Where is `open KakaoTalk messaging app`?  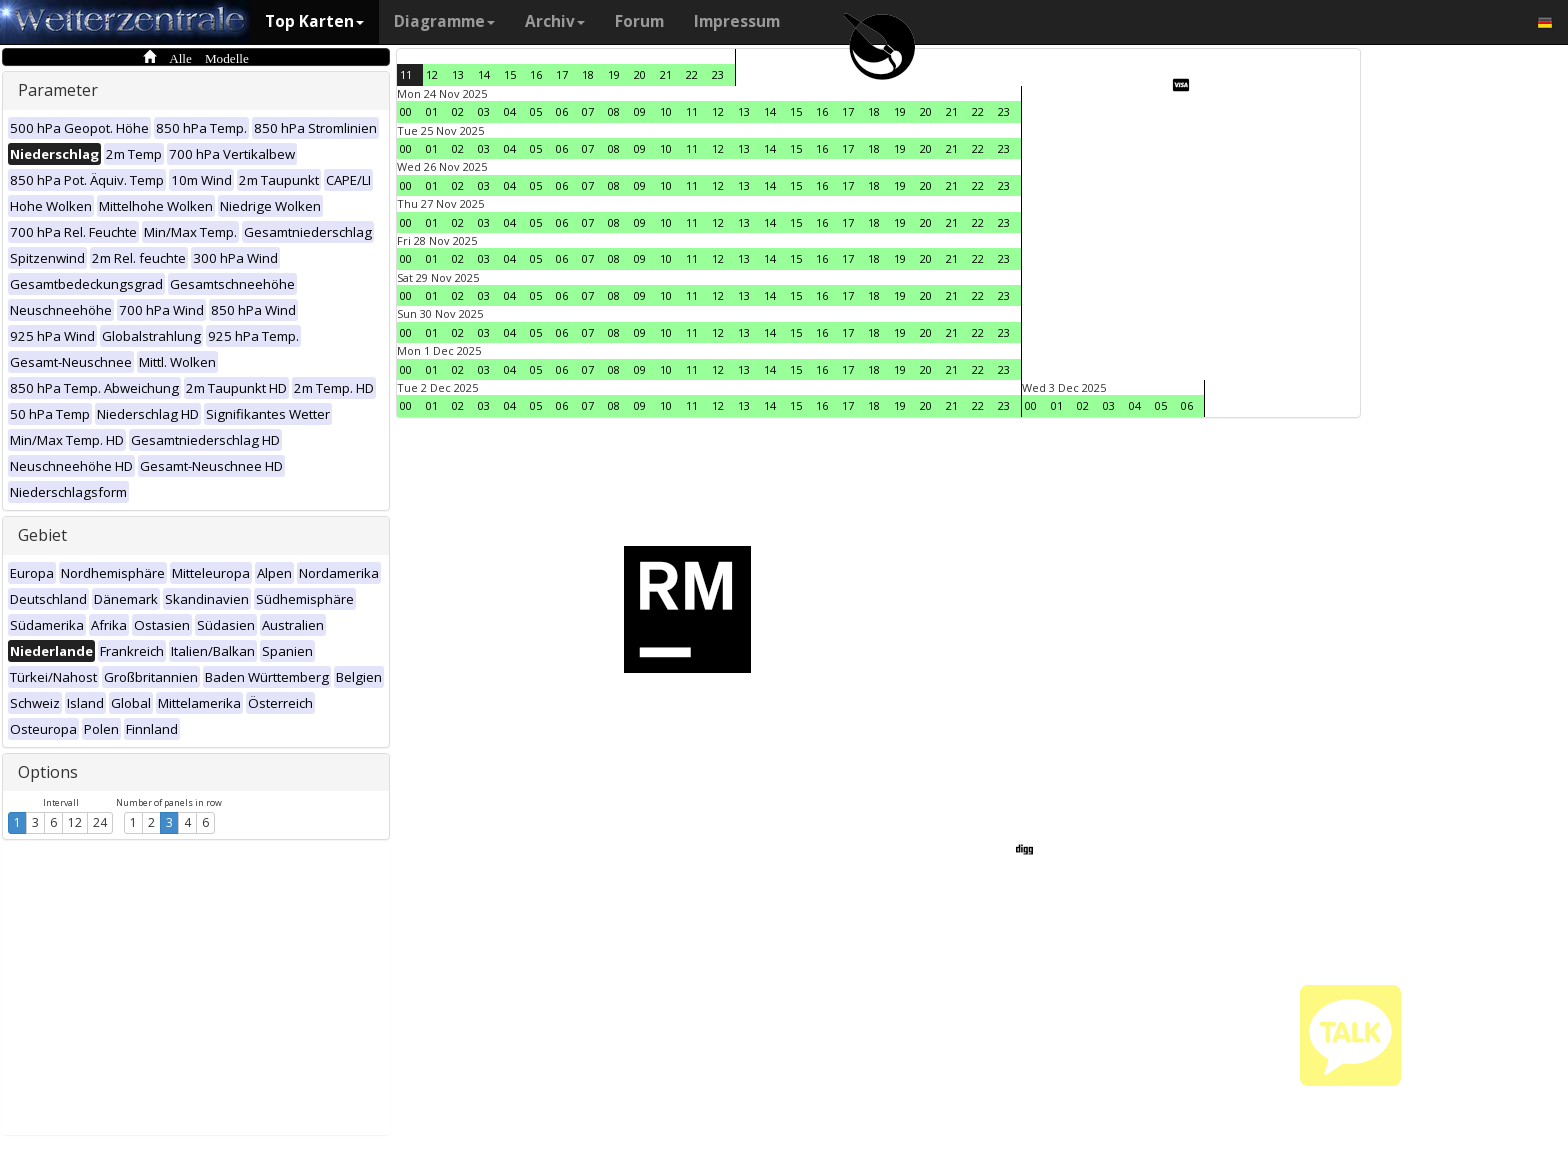
open KakaoTalk messaging app is located at coordinates (1350, 1035).